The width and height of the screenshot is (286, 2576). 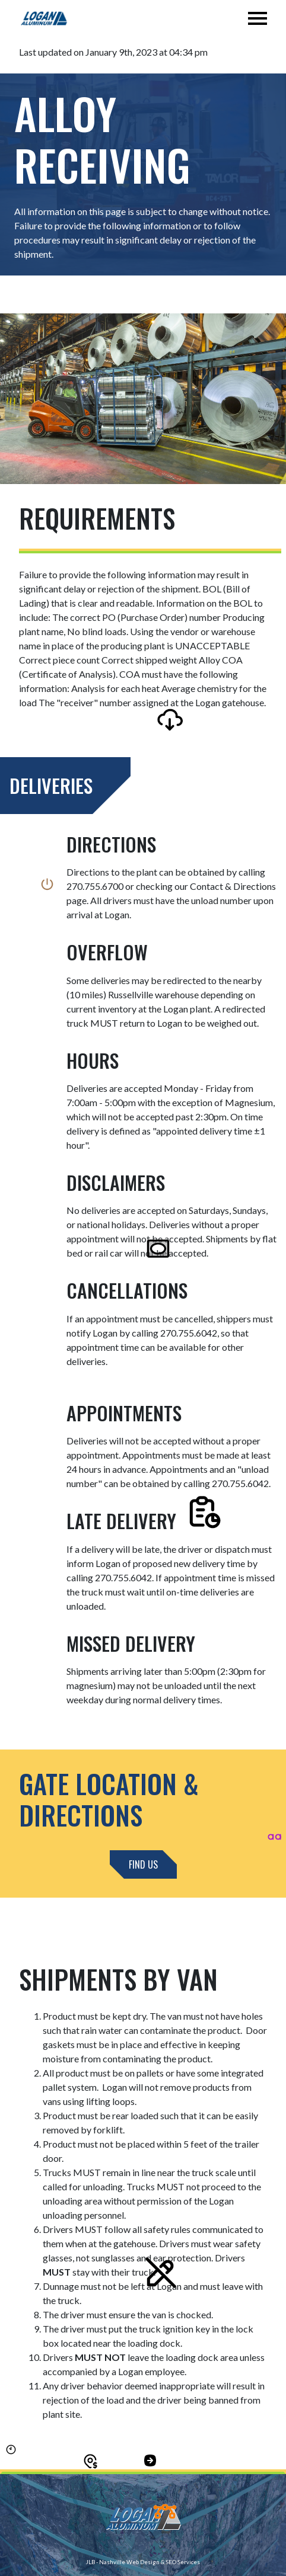 What do you see at coordinates (274, 1834) in the screenshot?
I see `switch text to lowercase` at bounding box center [274, 1834].